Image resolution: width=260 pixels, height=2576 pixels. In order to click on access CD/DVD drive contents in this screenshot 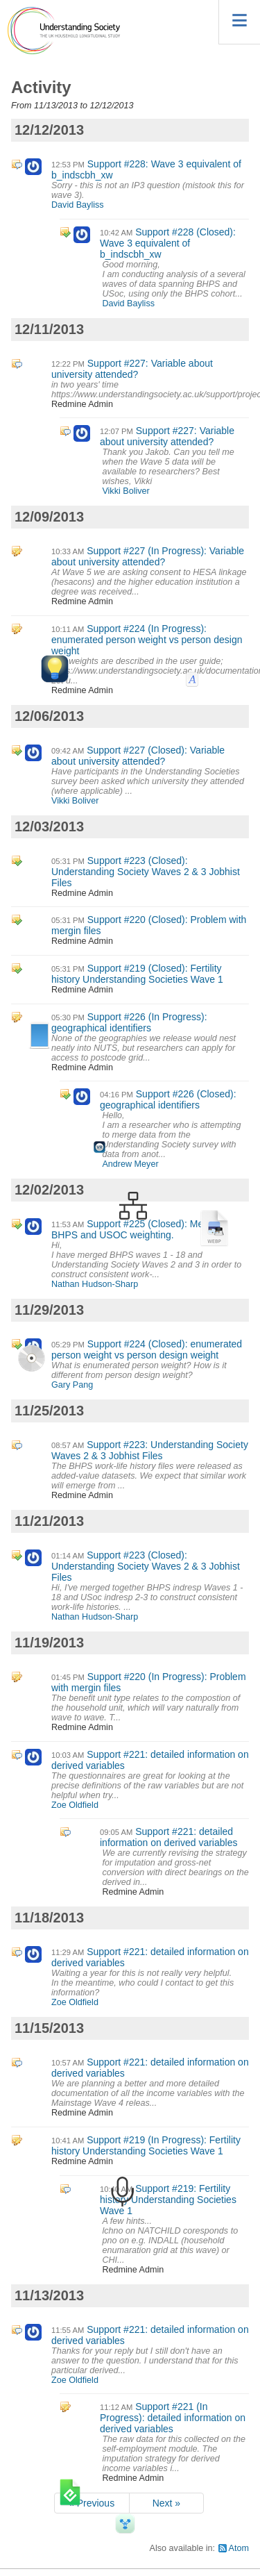, I will do `click(31, 1358)`.